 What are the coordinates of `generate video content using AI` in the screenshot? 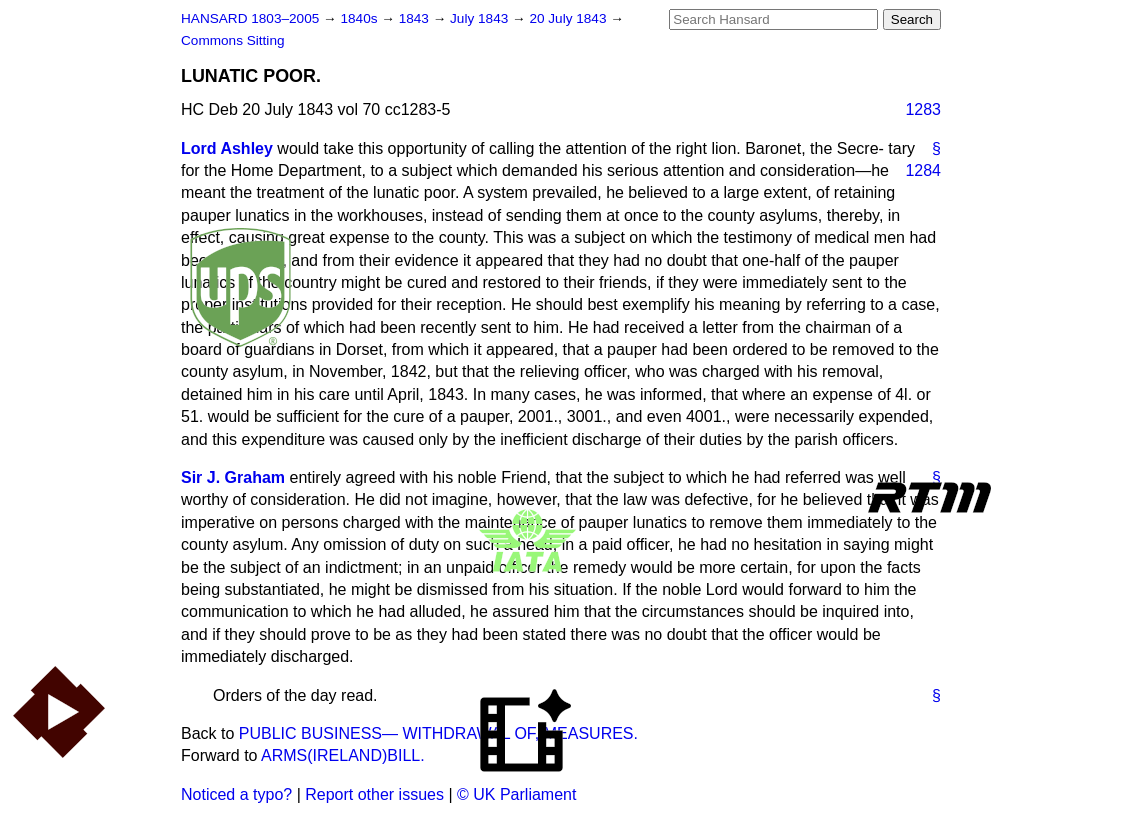 It's located at (521, 734).